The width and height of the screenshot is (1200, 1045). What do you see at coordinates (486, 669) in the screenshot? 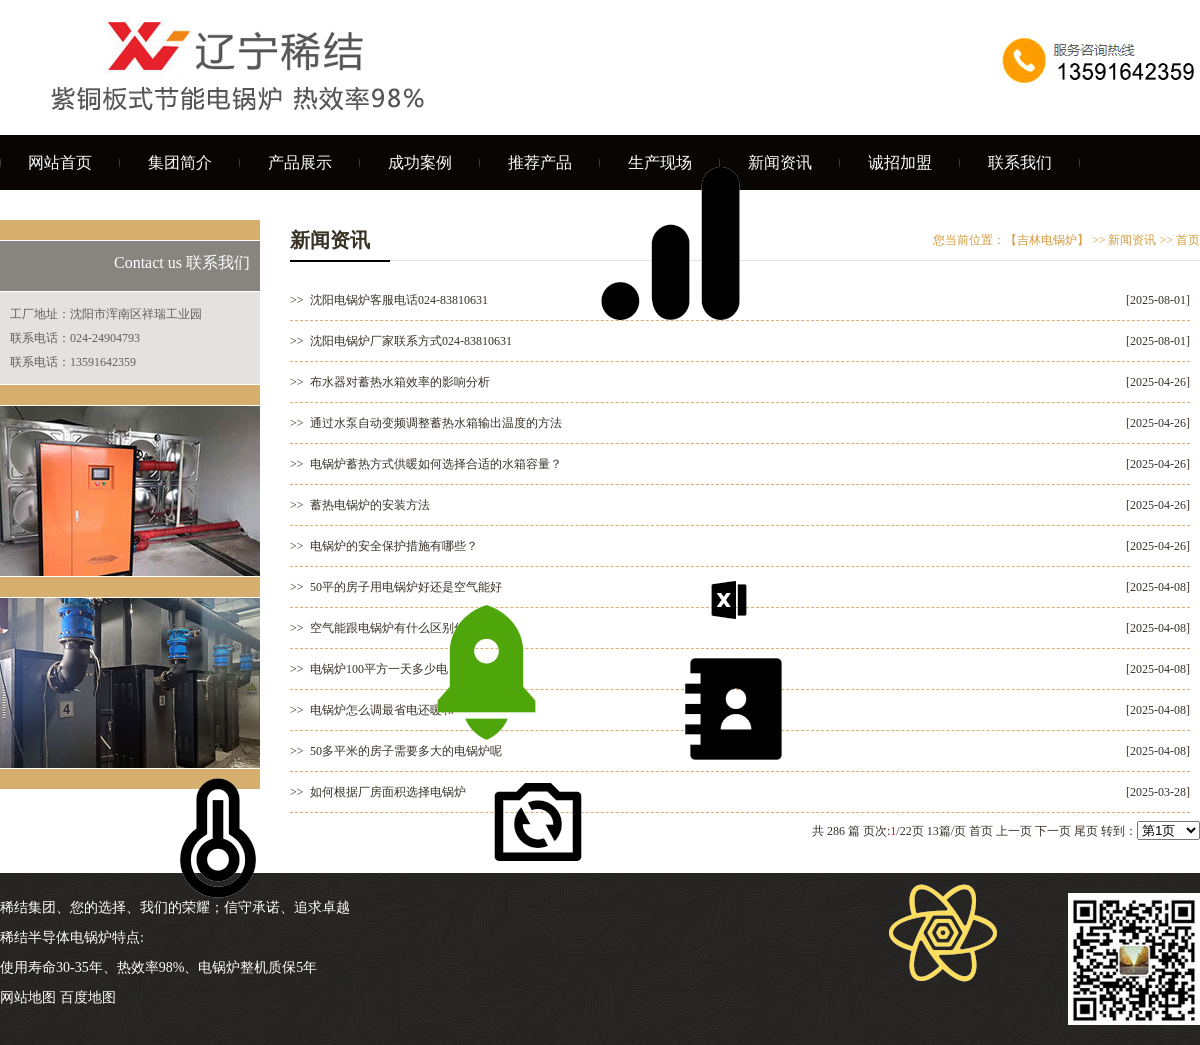
I see `launch or deploy an application` at bounding box center [486, 669].